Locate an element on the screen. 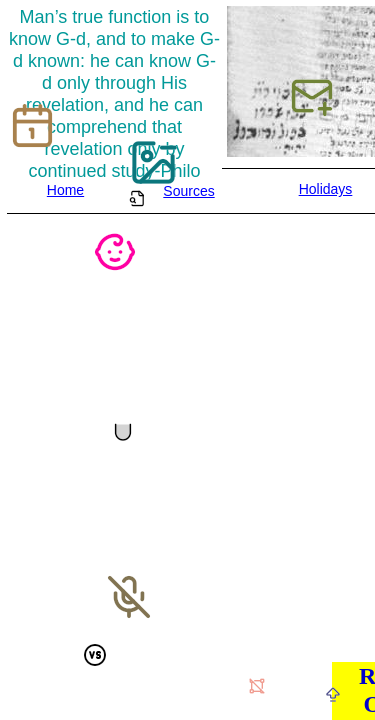  disable vector editing mode is located at coordinates (257, 686).